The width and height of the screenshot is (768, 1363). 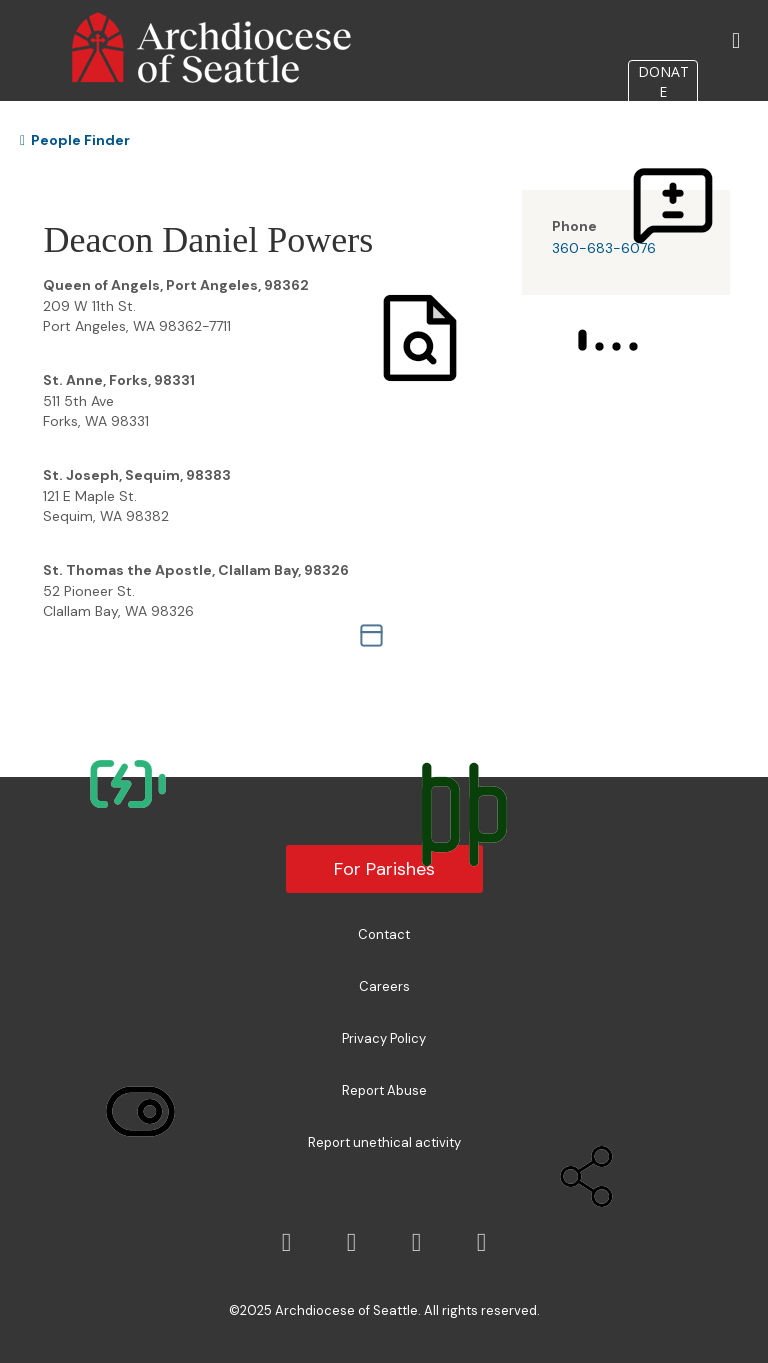 What do you see at coordinates (673, 204) in the screenshot?
I see `compare or show differences between messages` at bounding box center [673, 204].